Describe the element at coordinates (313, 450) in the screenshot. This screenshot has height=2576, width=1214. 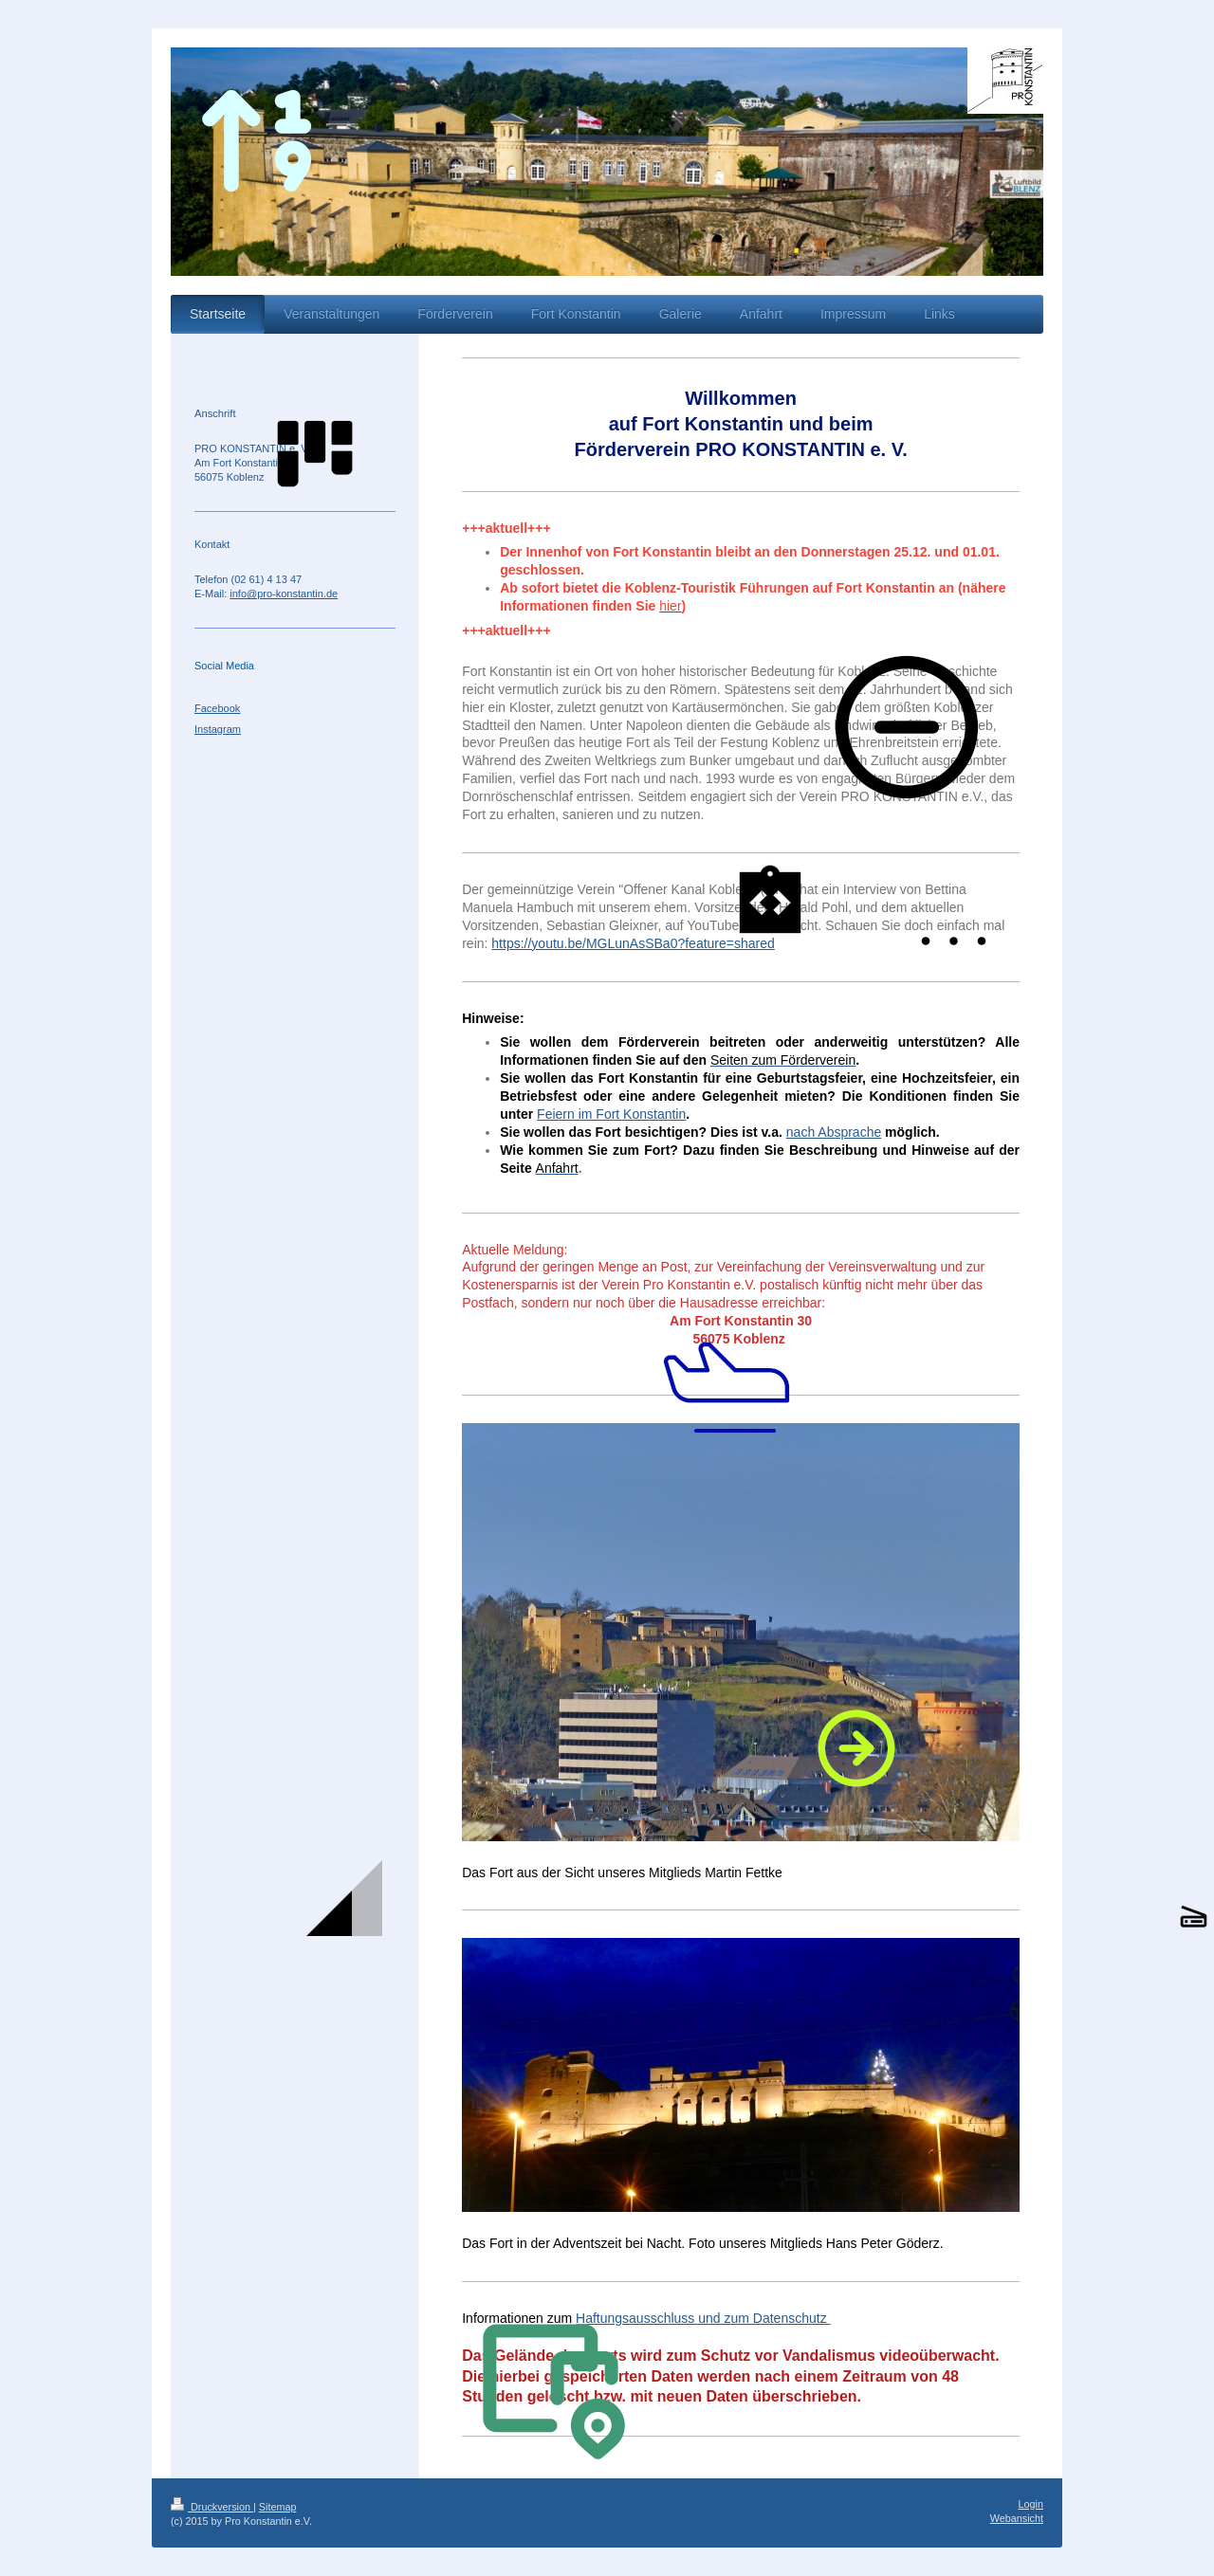
I see `open kanban board view` at that location.